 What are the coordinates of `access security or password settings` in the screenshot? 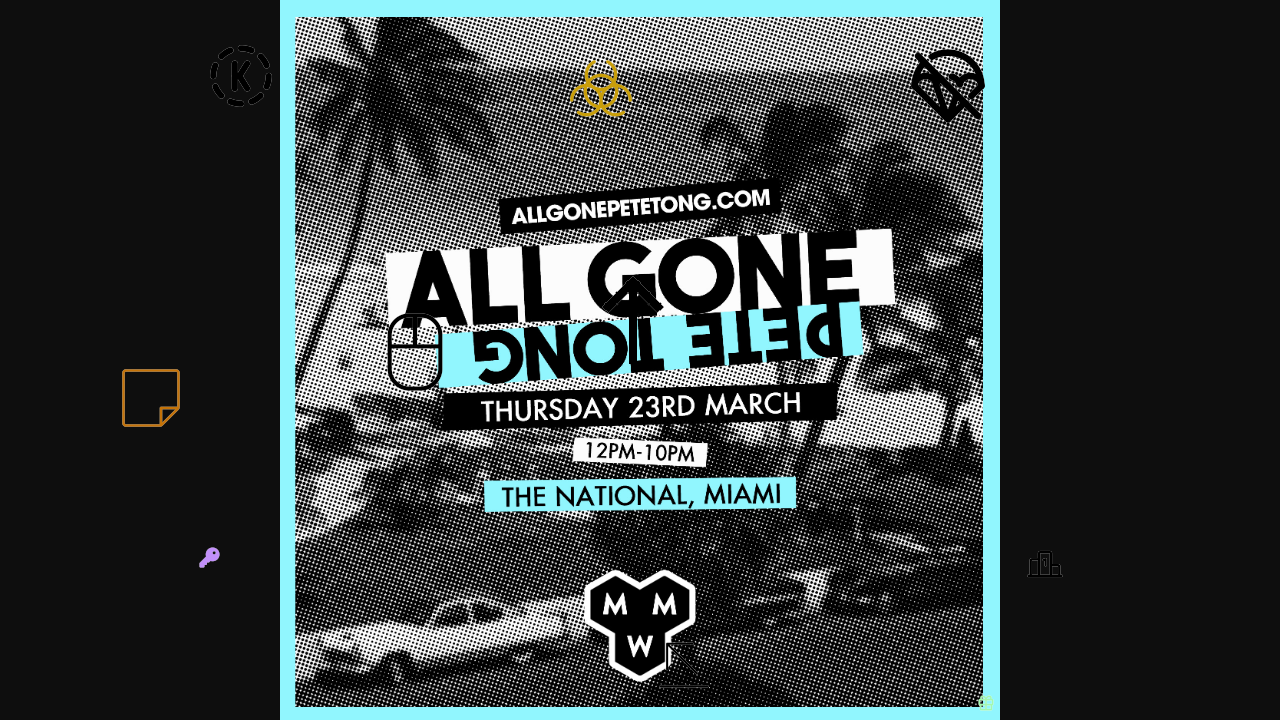 It's located at (209, 557).